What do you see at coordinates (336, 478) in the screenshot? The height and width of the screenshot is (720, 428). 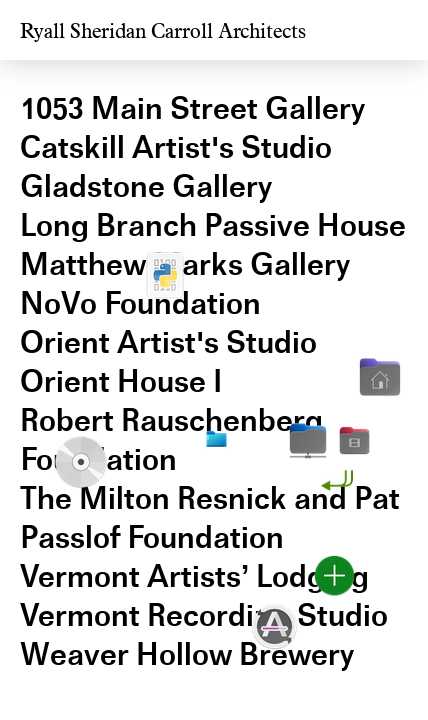 I see `reply to all recipients of an email` at bounding box center [336, 478].